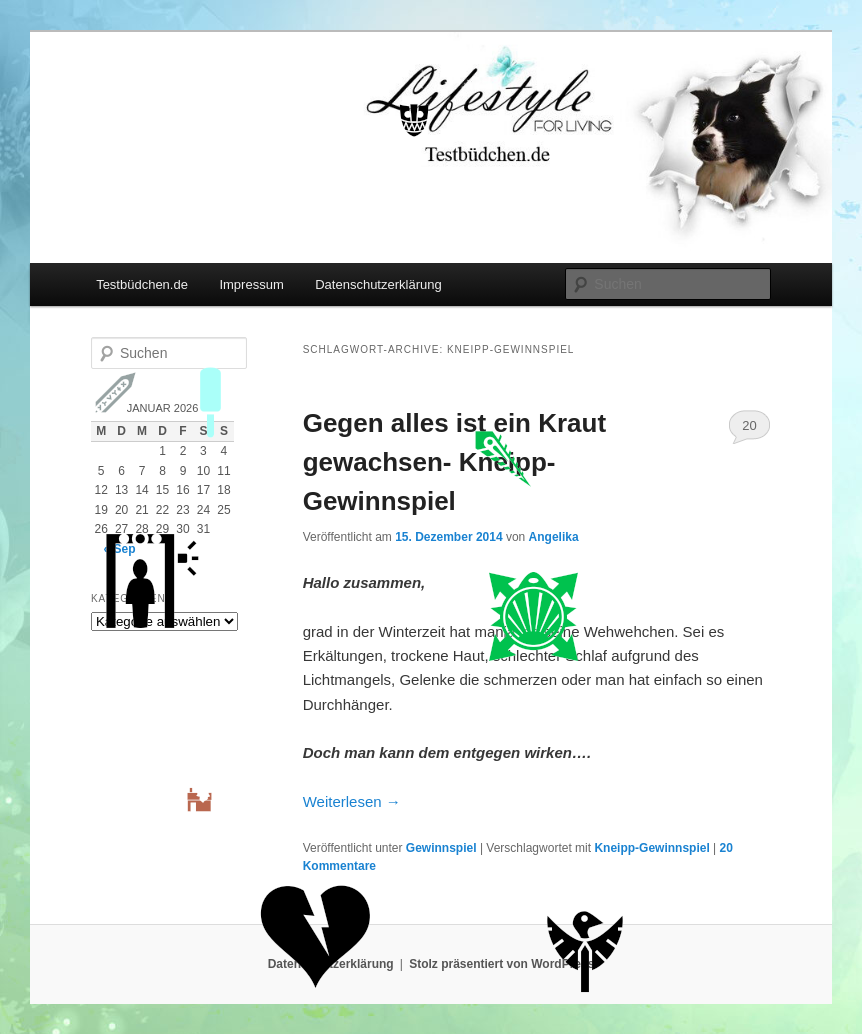 The height and width of the screenshot is (1034, 862). I want to click on security checkpoint or metal detector gate, so click(150, 581).